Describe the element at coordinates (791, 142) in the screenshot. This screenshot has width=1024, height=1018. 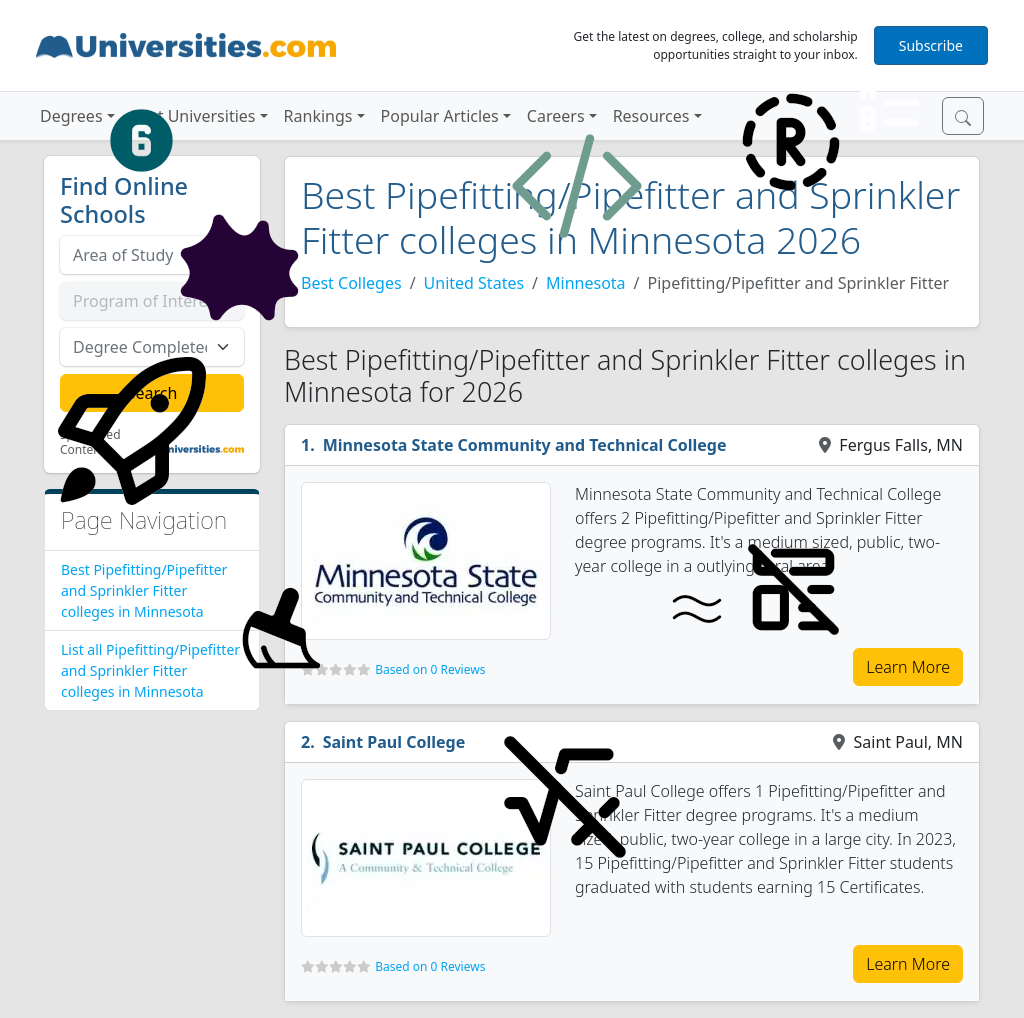
I see `indicates registered trademark symbol` at that location.